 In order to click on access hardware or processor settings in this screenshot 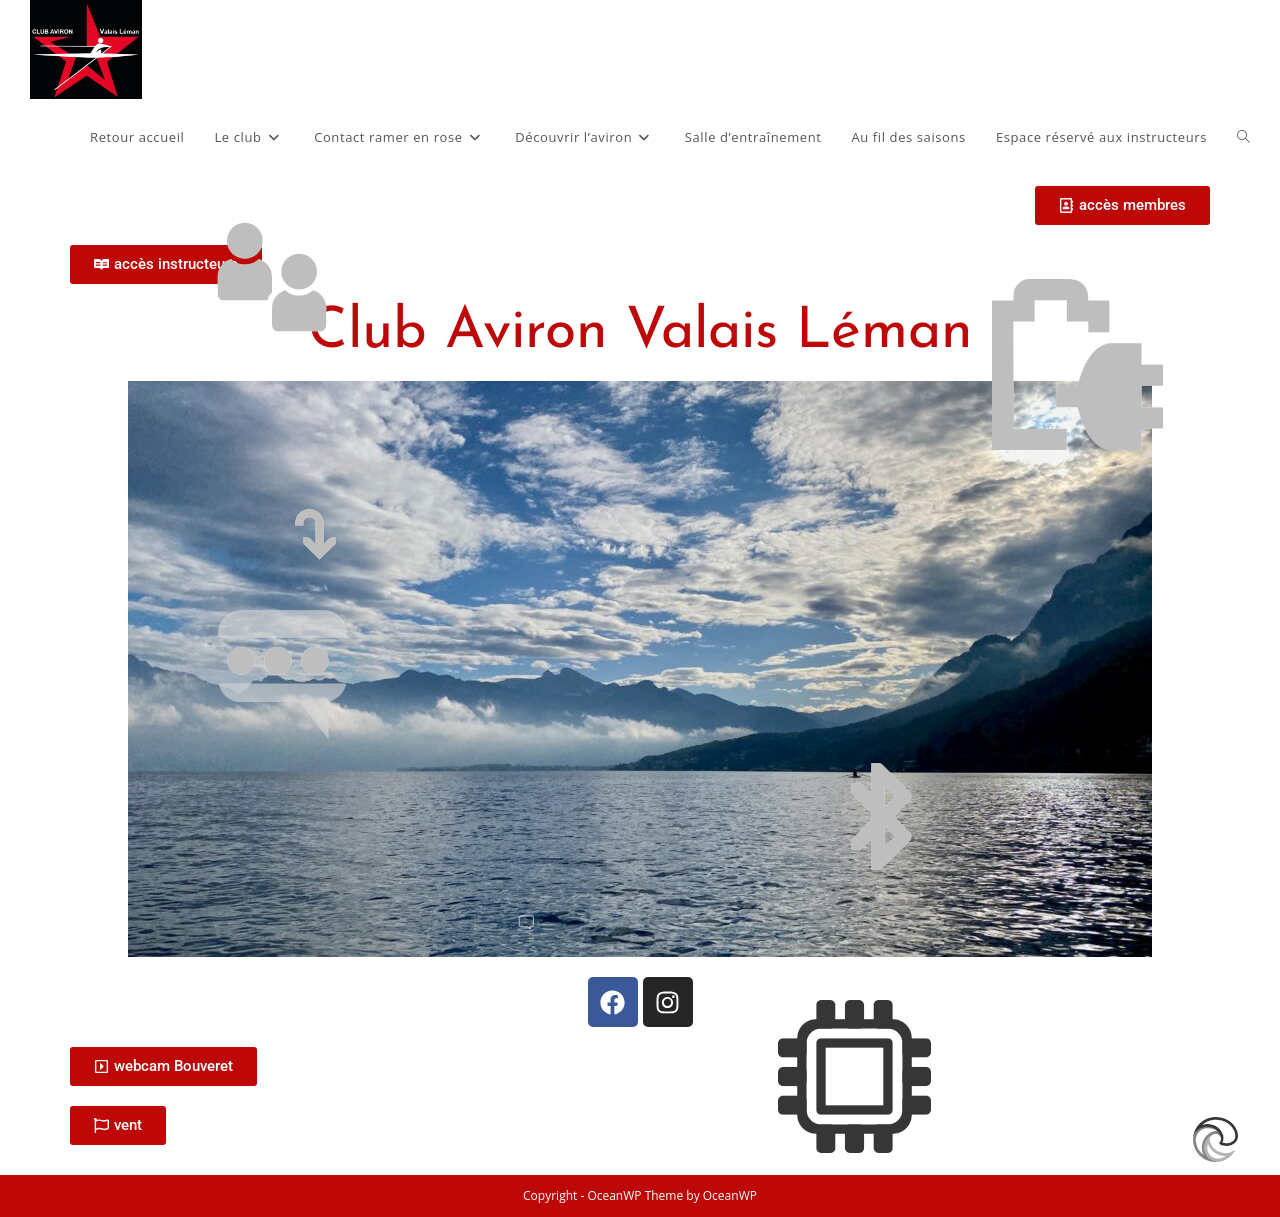, I will do `click(854, 1076)`.